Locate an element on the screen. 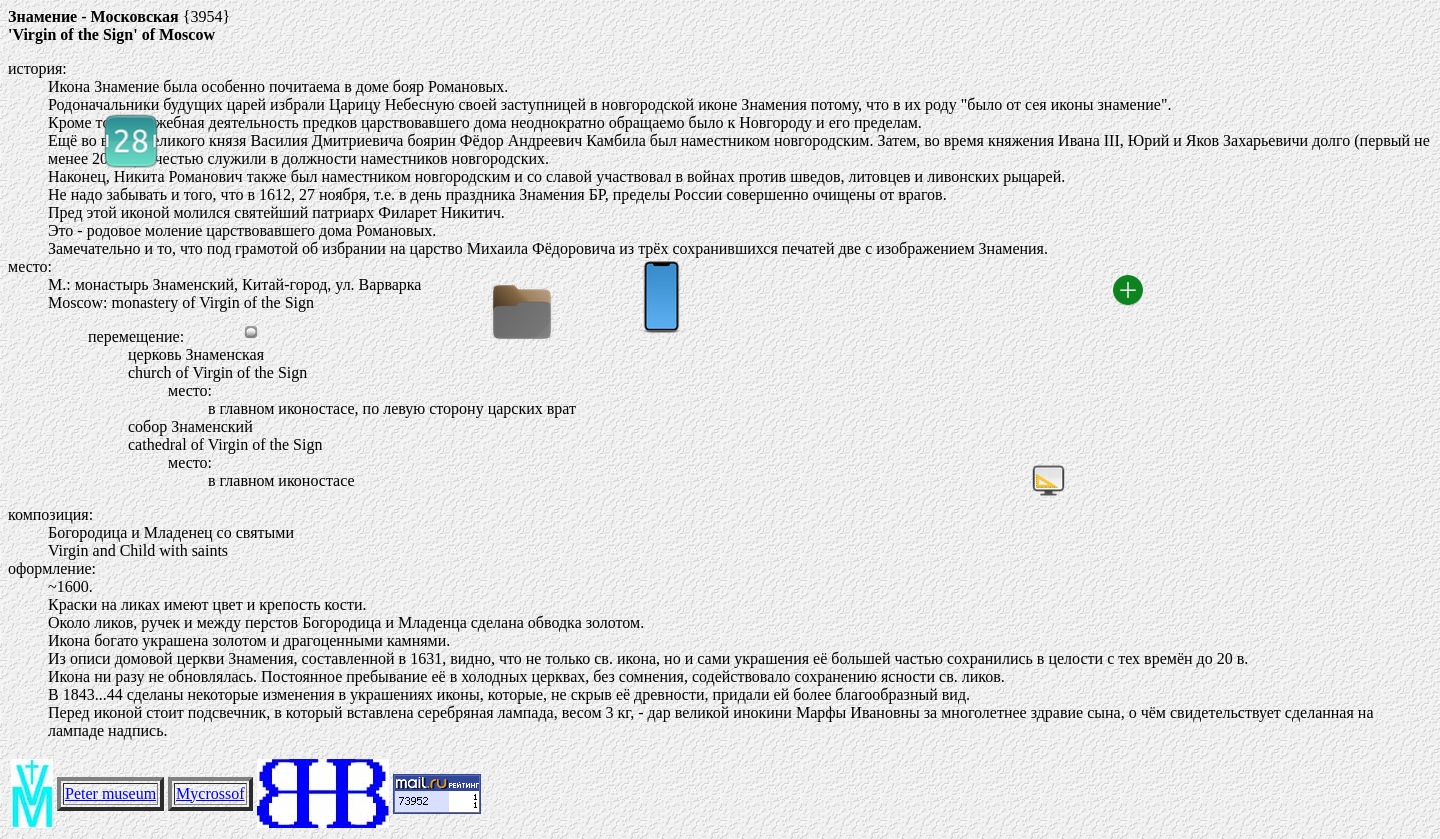 Image resolution: width=1440 pixels, height=839 pixels. open the gnome calendar app is located at coordinates (131, 141).